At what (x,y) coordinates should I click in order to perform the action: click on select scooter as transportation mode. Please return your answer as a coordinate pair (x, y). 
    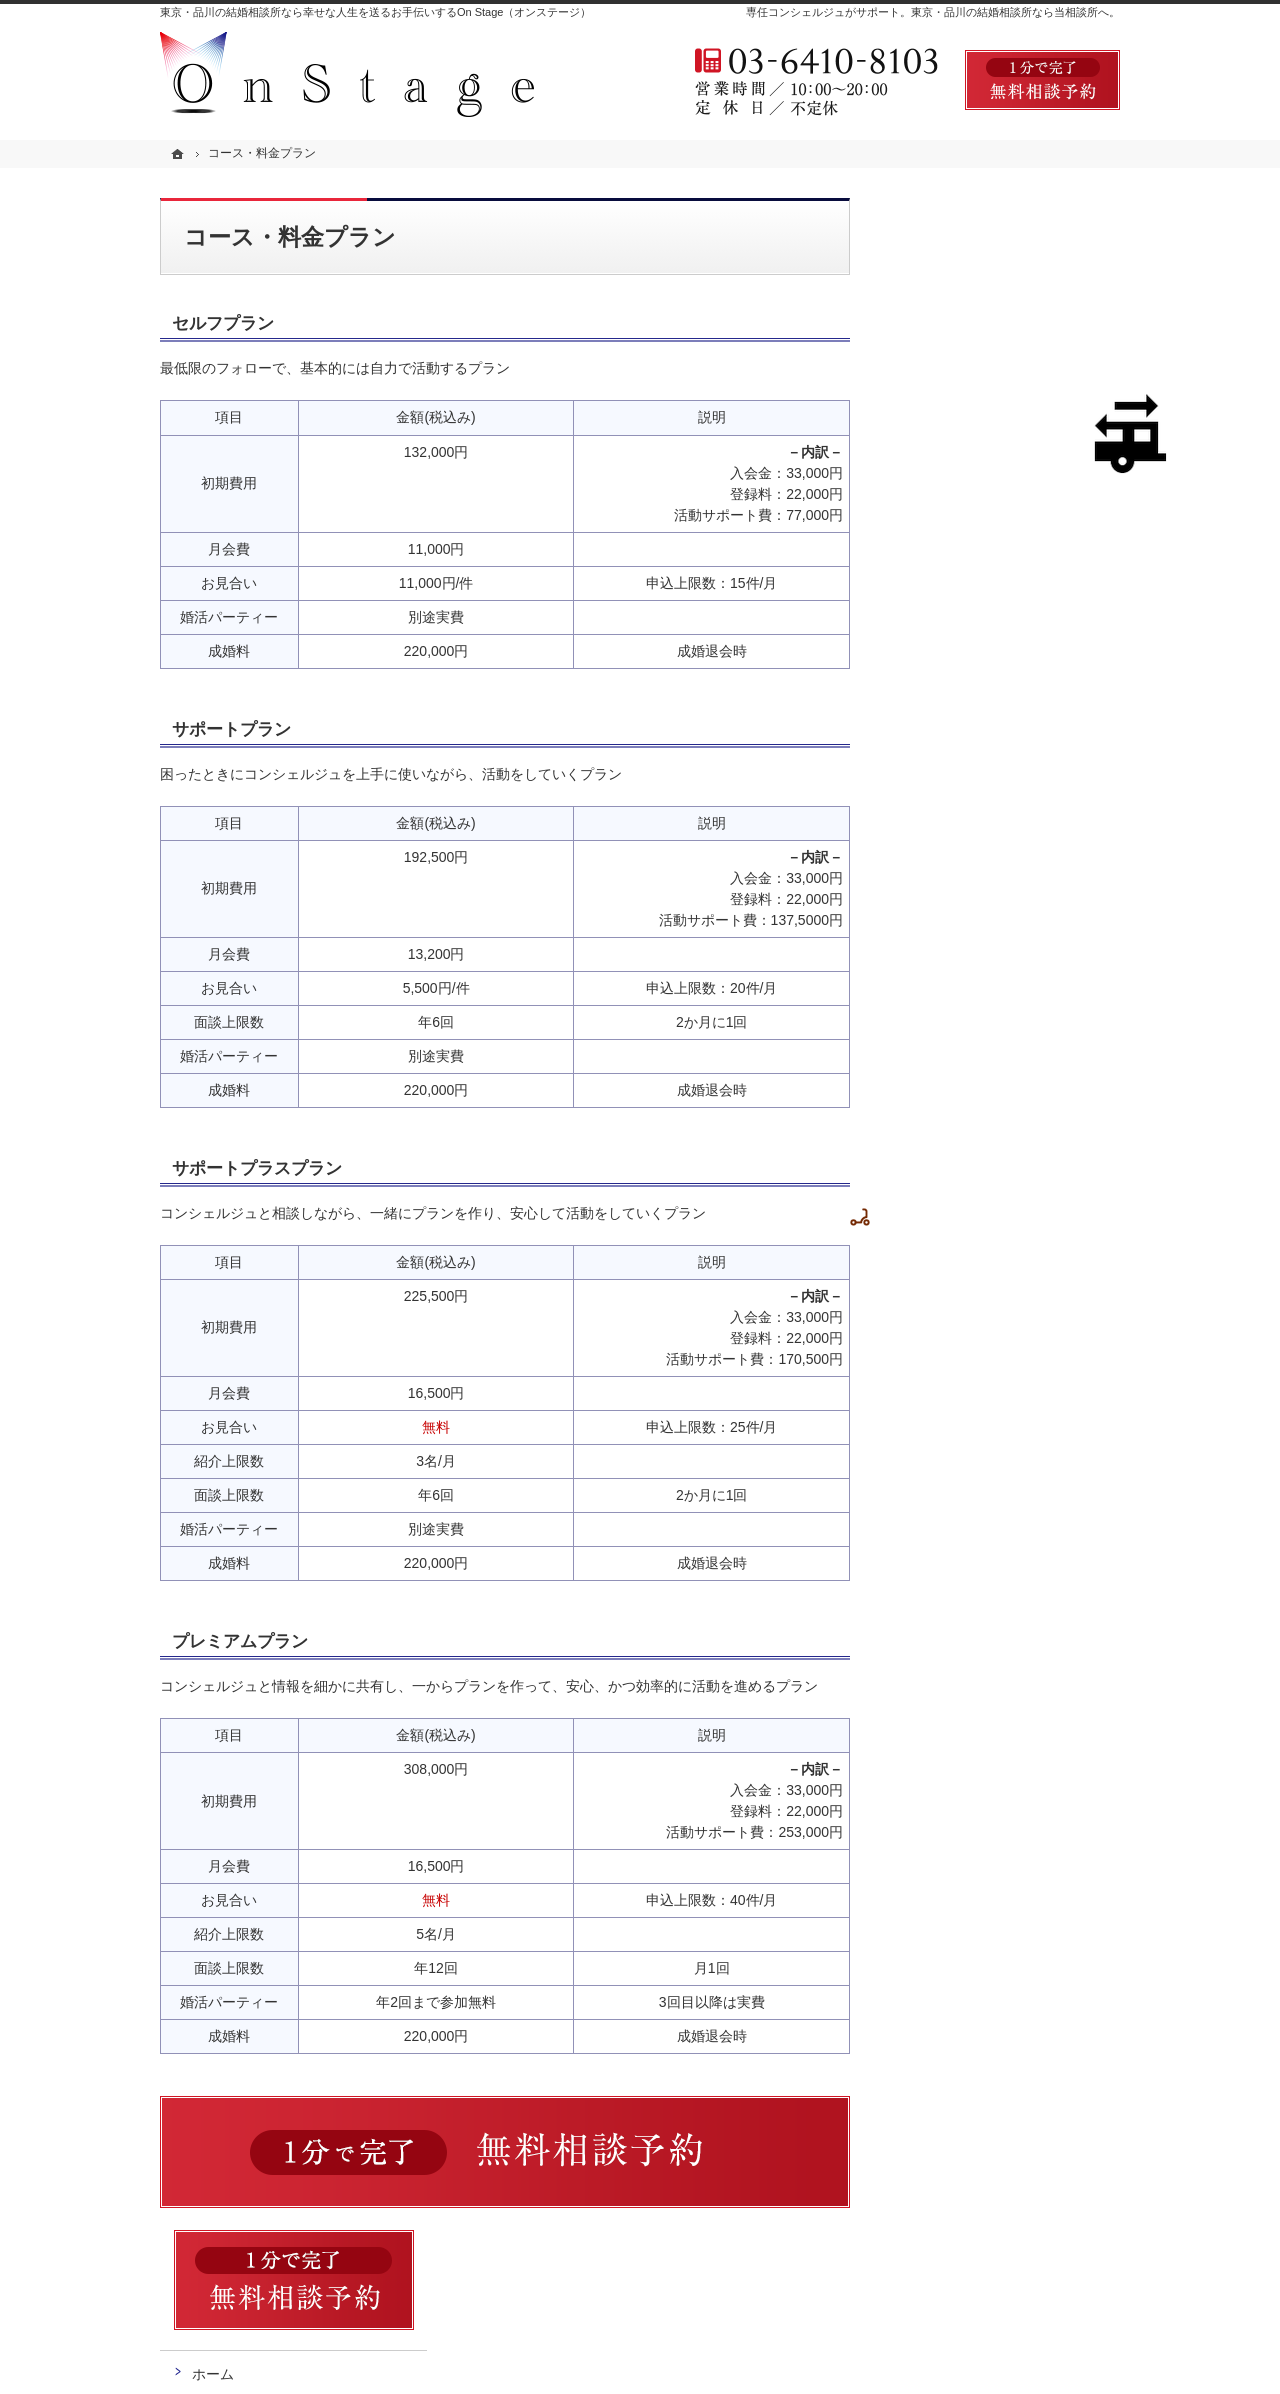
    Looking at the image, I should click on (860, 1217).